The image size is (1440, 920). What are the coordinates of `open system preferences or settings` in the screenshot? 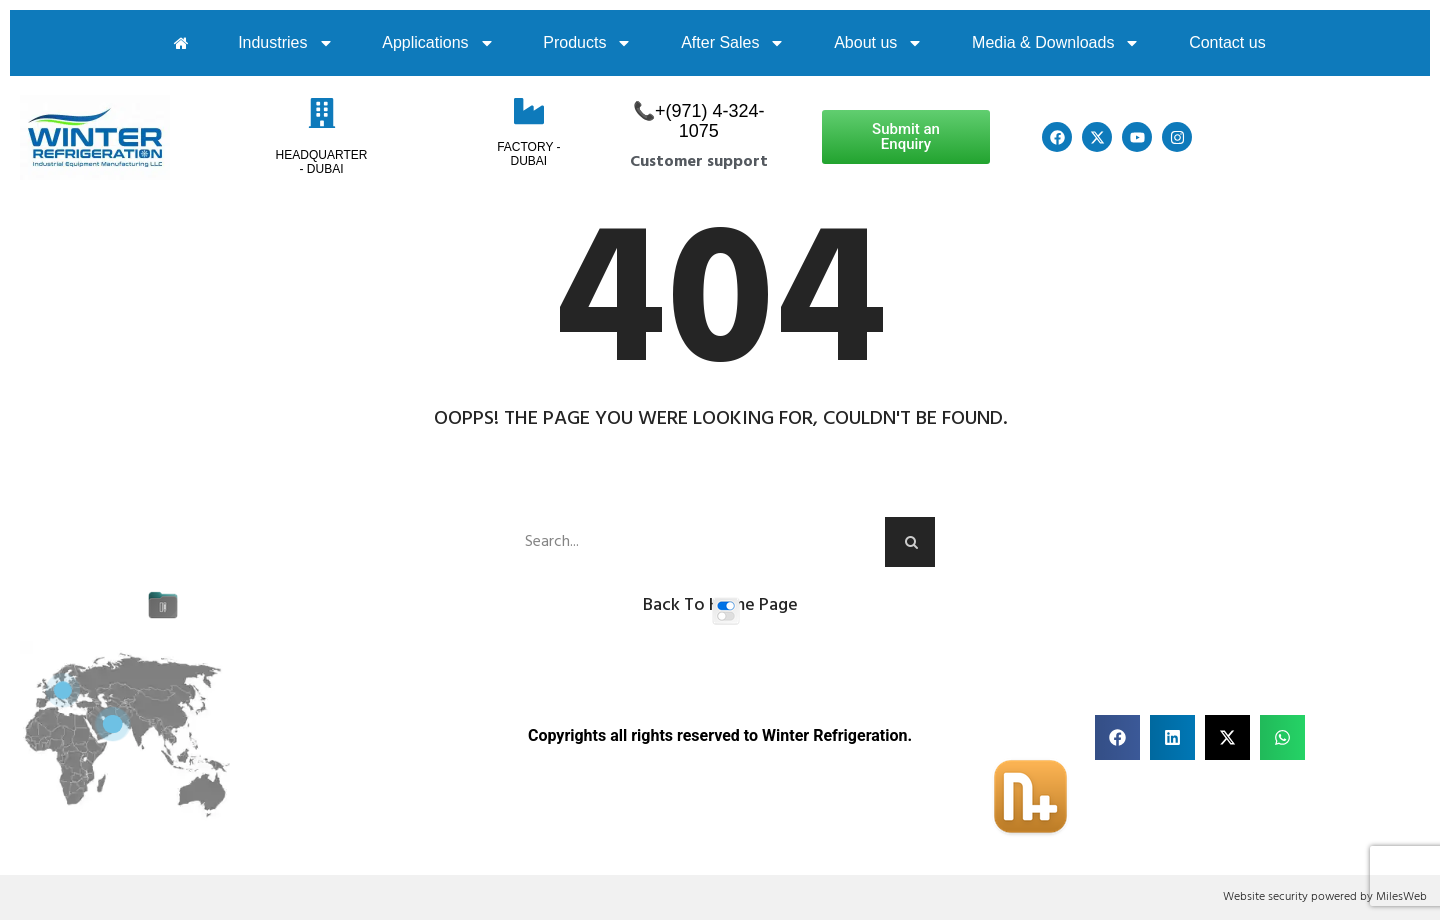 It's located at (726, 611).